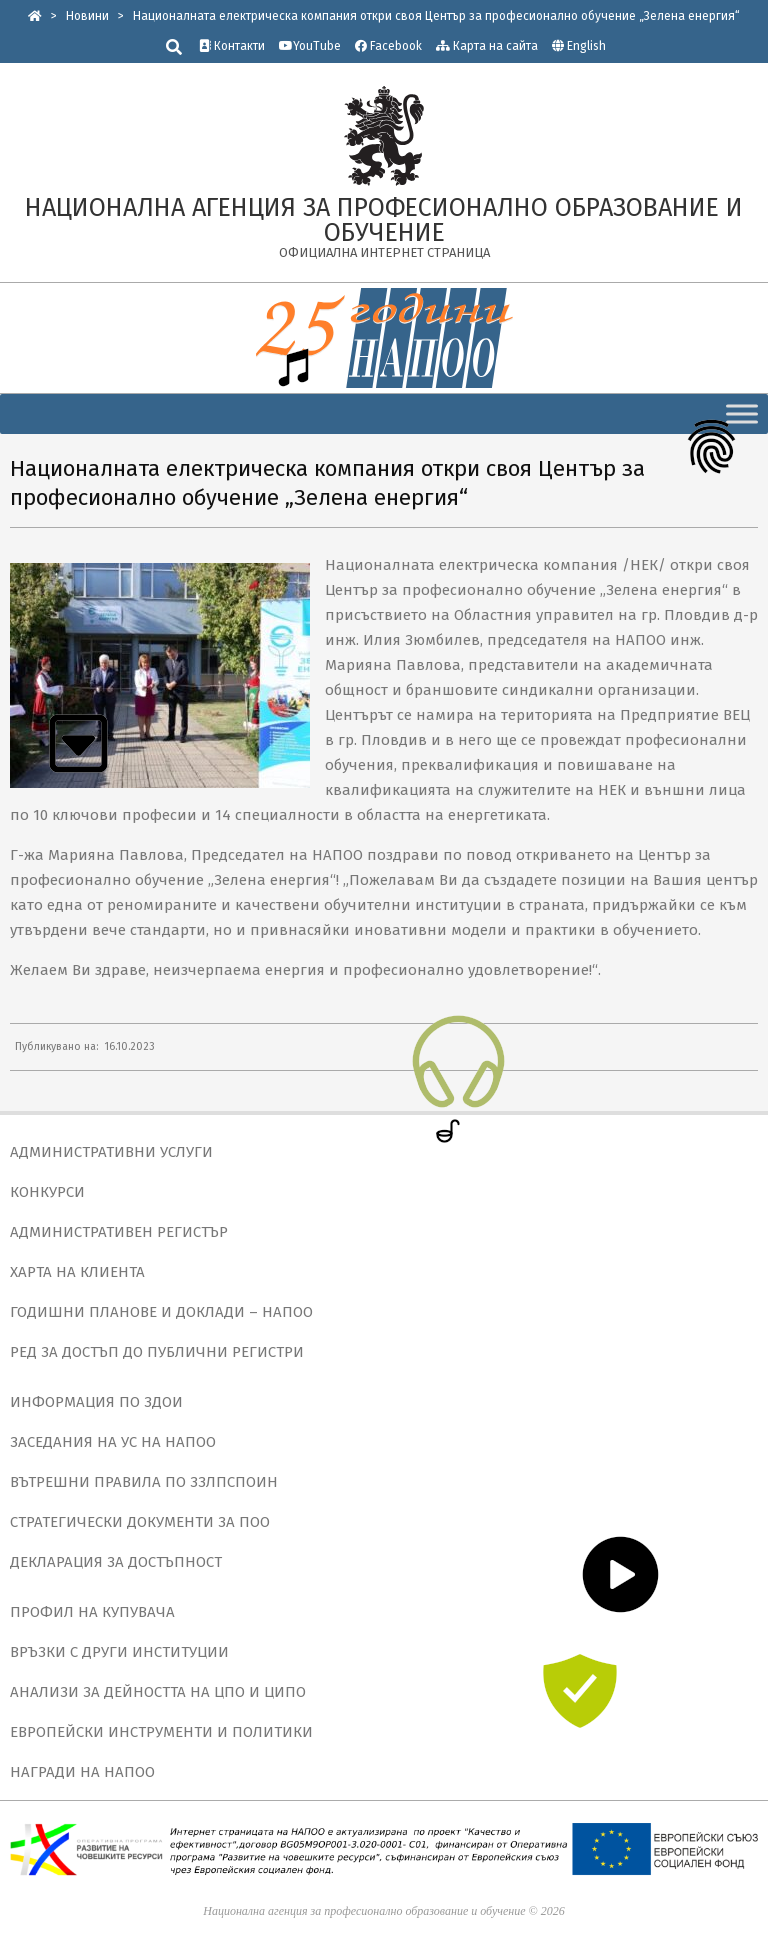  What do you see at coordinates (711, 446) in the screenshot?
I see `authenticate with fingerprint` at bounding box center [711, 446].